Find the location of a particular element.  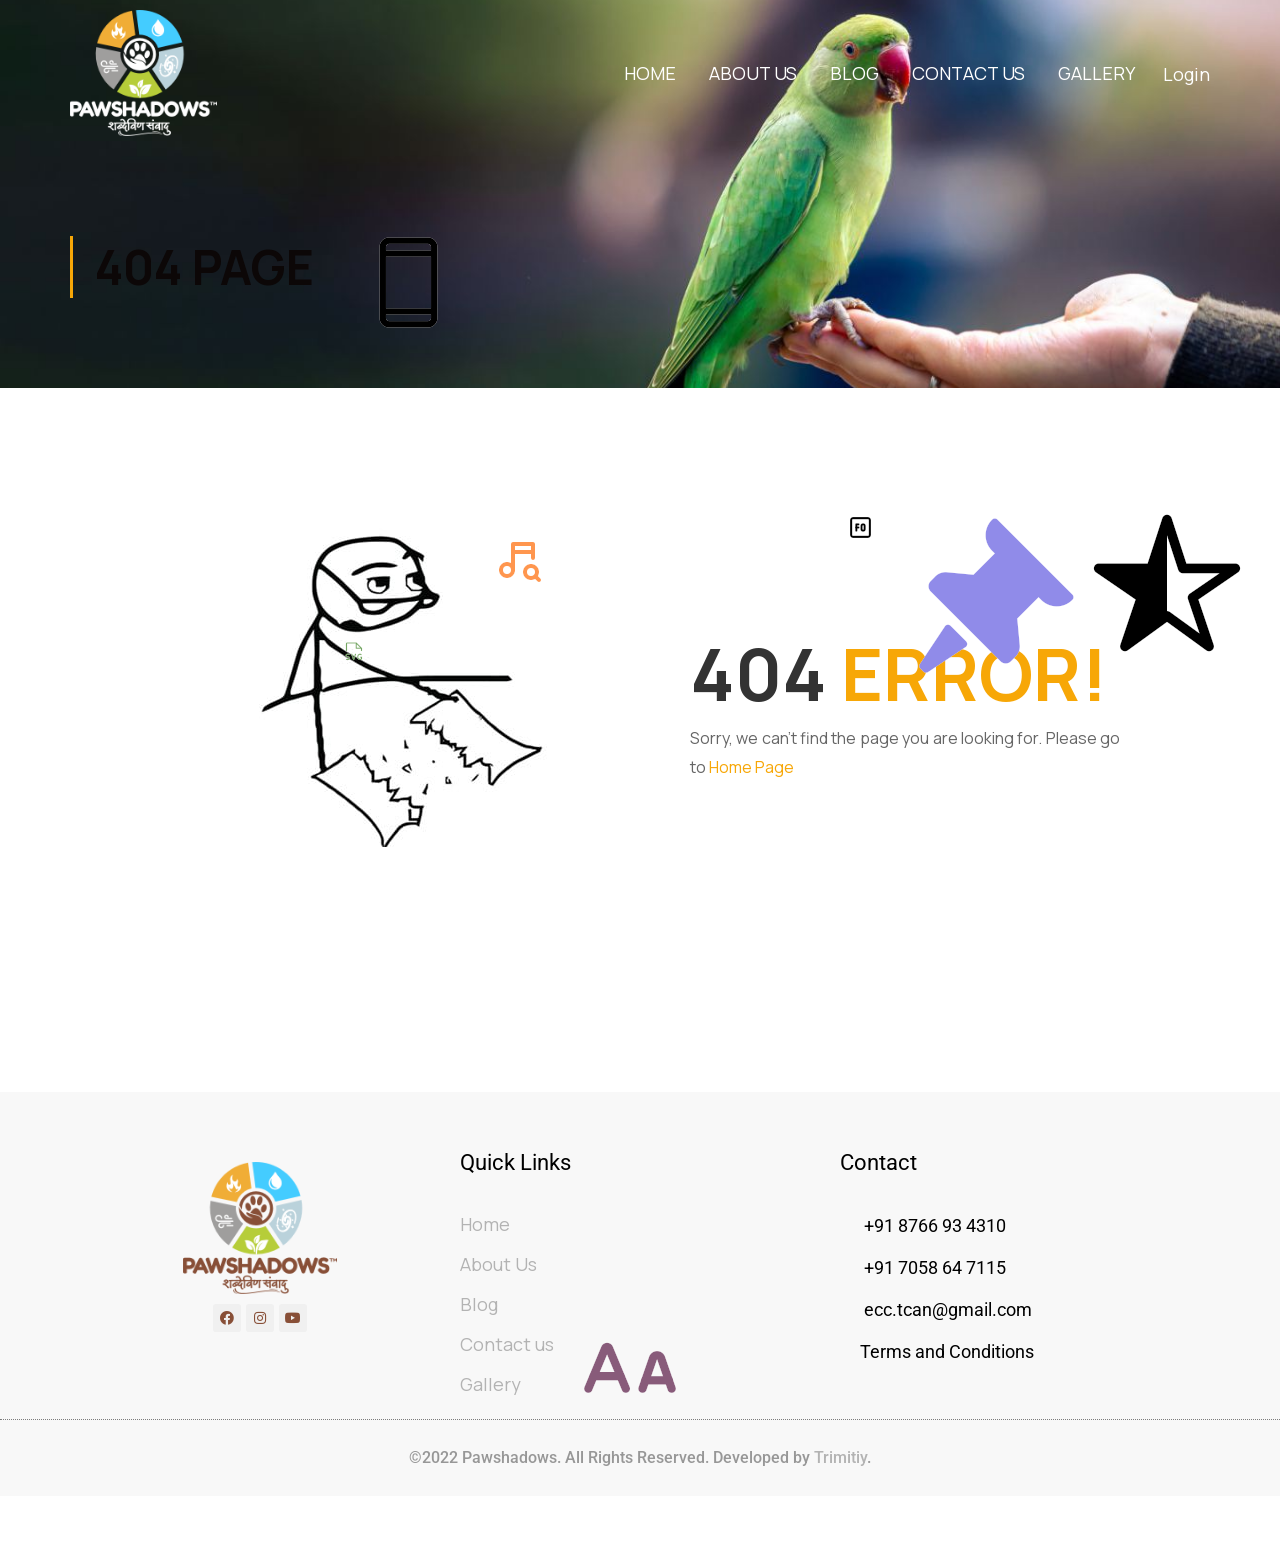

f0 function key or keyboard shortcut is located at coordinates (860, 527).